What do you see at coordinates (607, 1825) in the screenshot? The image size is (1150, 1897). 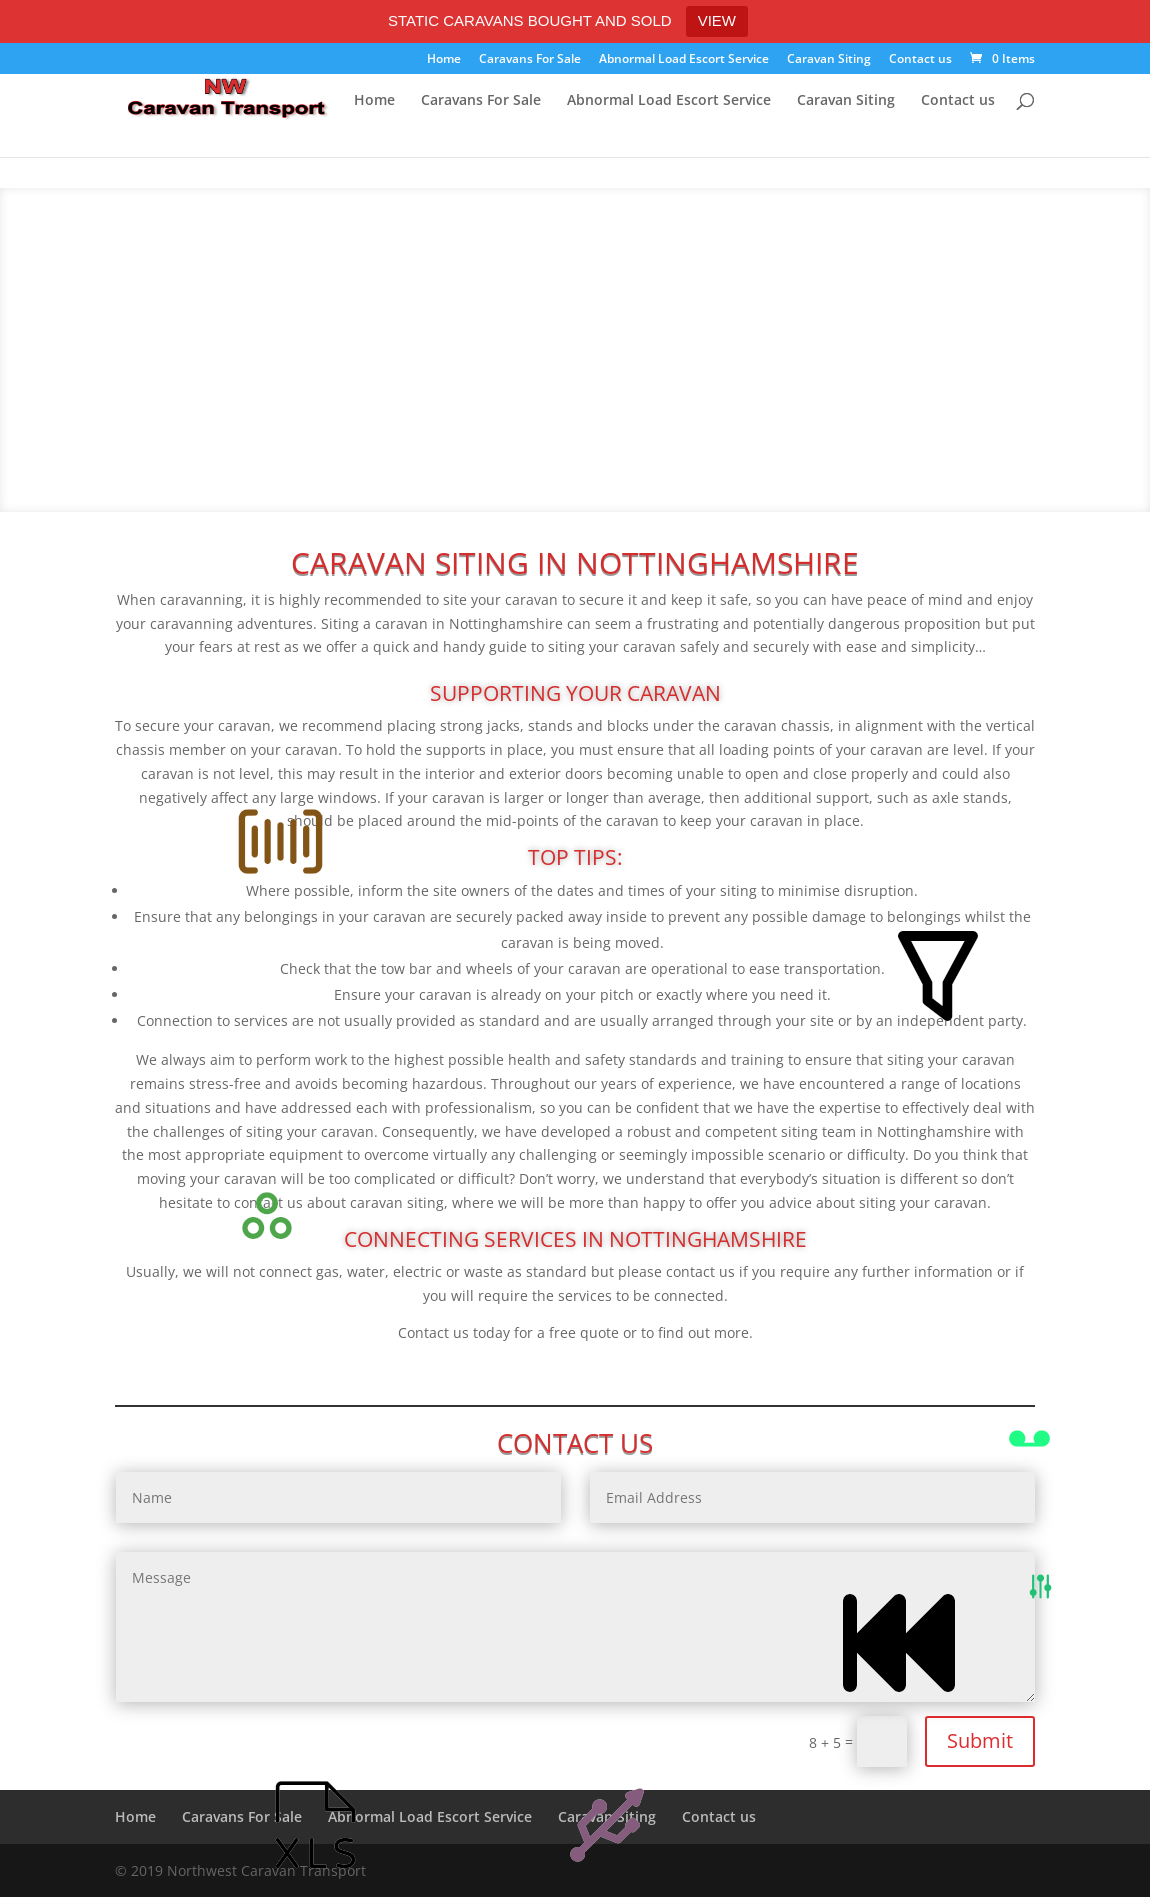 I see `connect a USB device` at bounding box center [607, 1825].